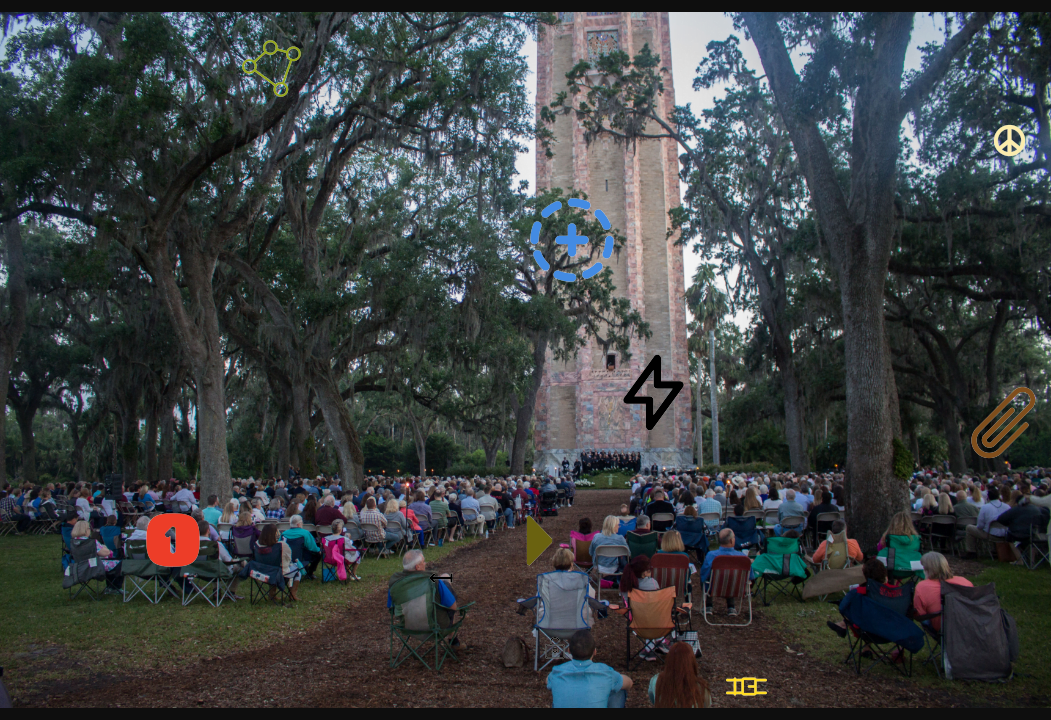 The image size is (1051, 720). Describe the element at coordinates (441, 578) in the screenshot. I see `navigate back to previous screen` at that location.